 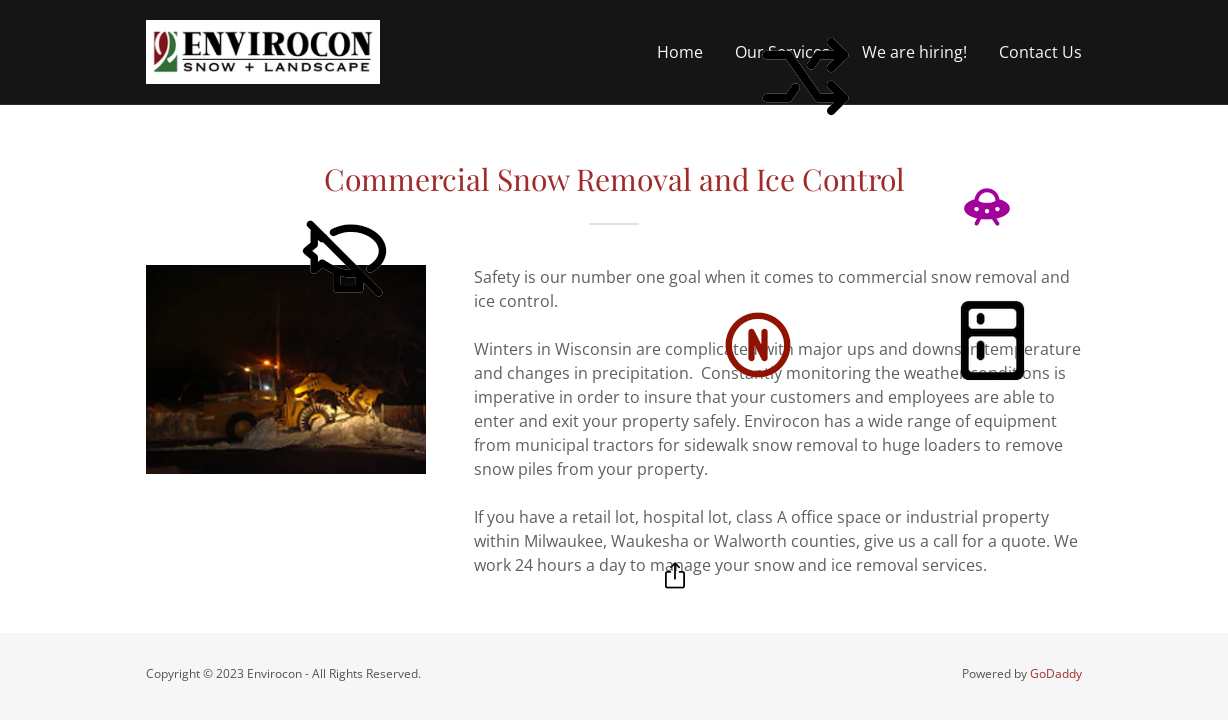 What do you see at coordinates (987, 207) in the screenshot?
I see `access sci-fi or space-themed content` at bounding box center [987, 207].